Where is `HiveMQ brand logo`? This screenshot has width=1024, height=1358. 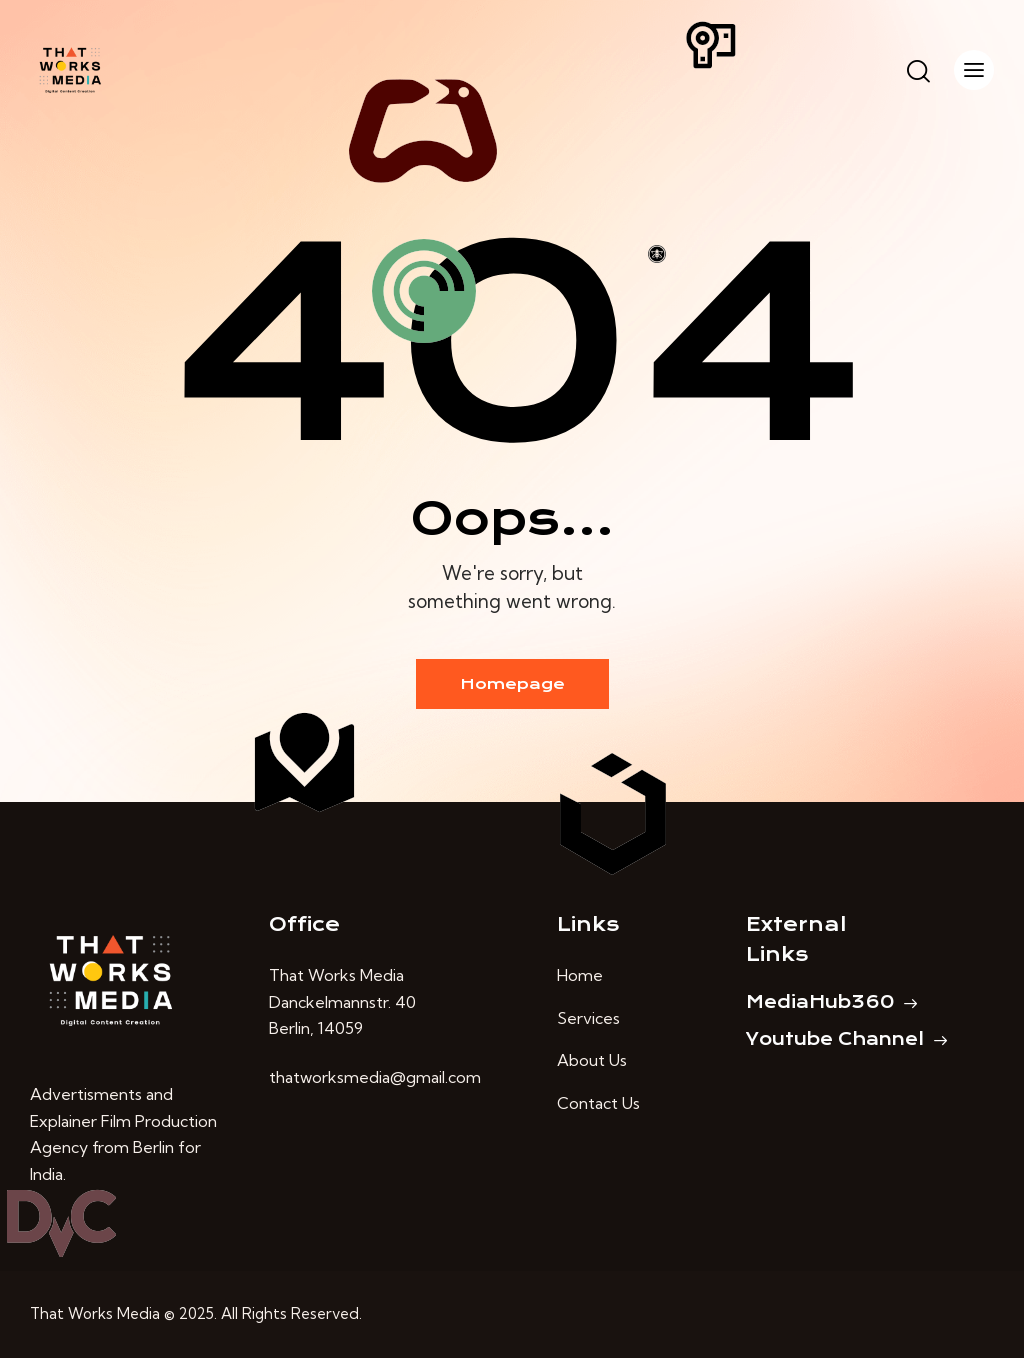
HiveMQ brand logo is located at coordinates (657, 254).